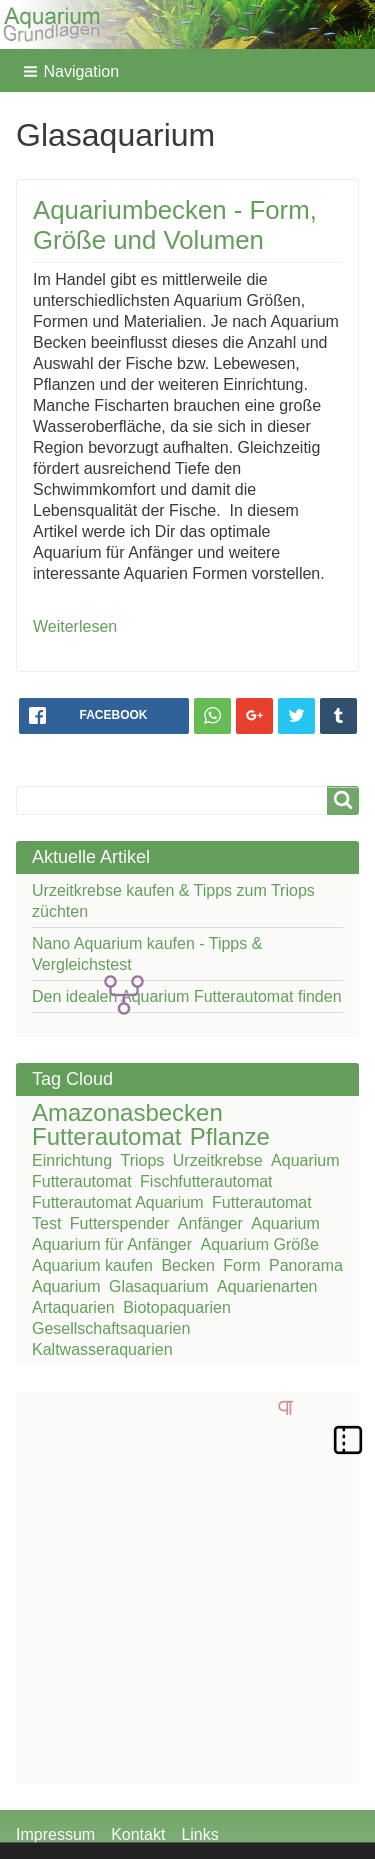 This screenshot has width=375, height=1859. What do you see at coordinates (286, 1408) in the screenshot?
I see `insert paragraph break in text editor` at bounding box center [286, 1408].